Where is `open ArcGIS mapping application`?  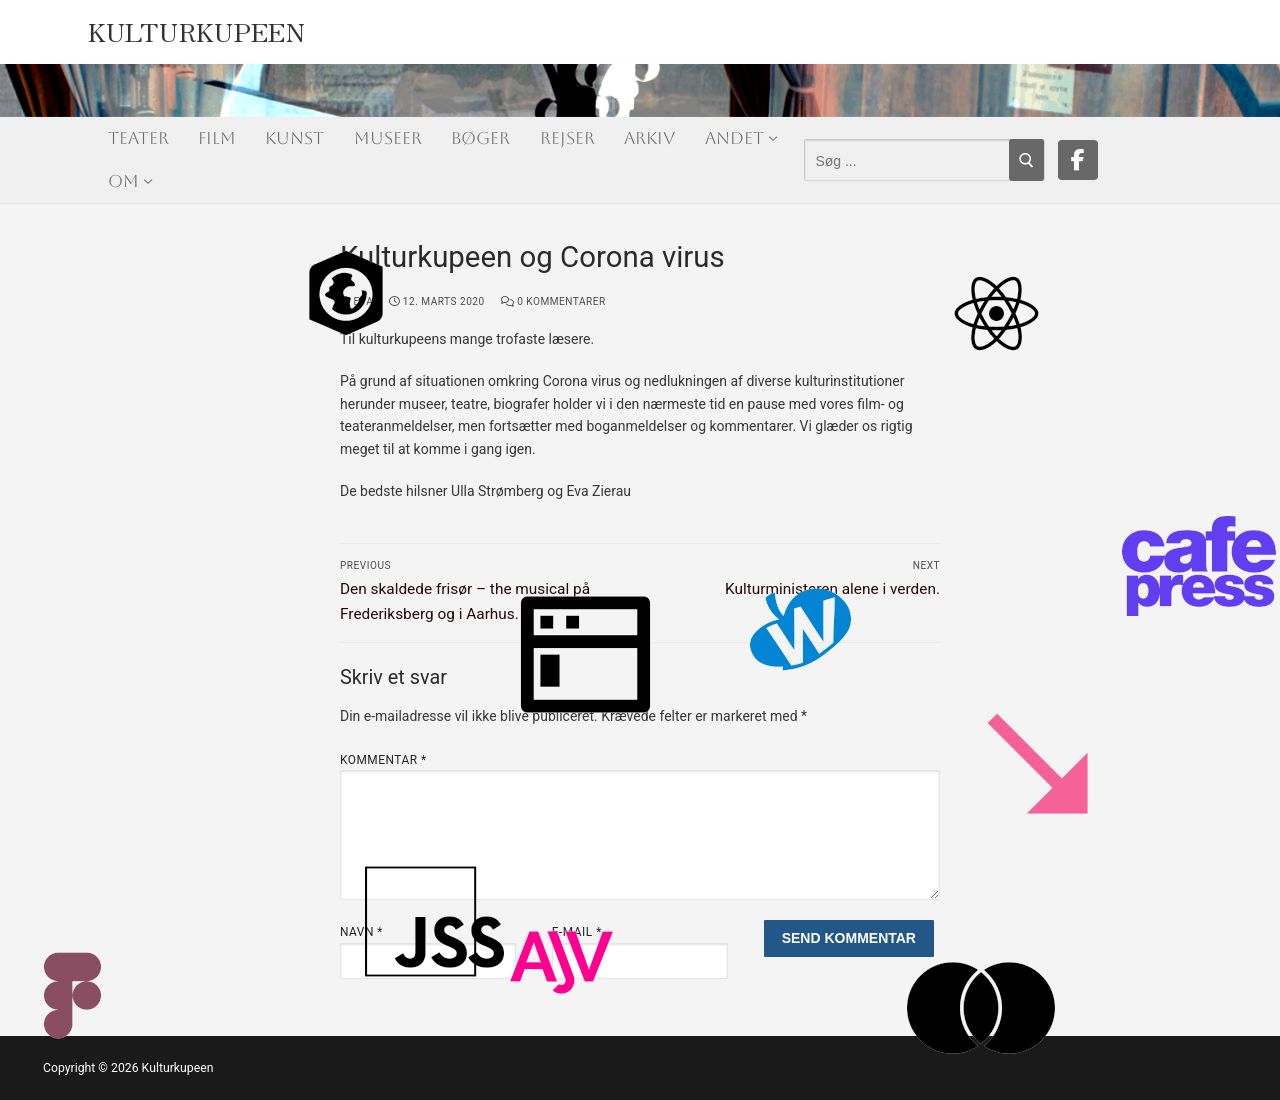
open ArcGIS mapping application is located at coordinates (346, 293).